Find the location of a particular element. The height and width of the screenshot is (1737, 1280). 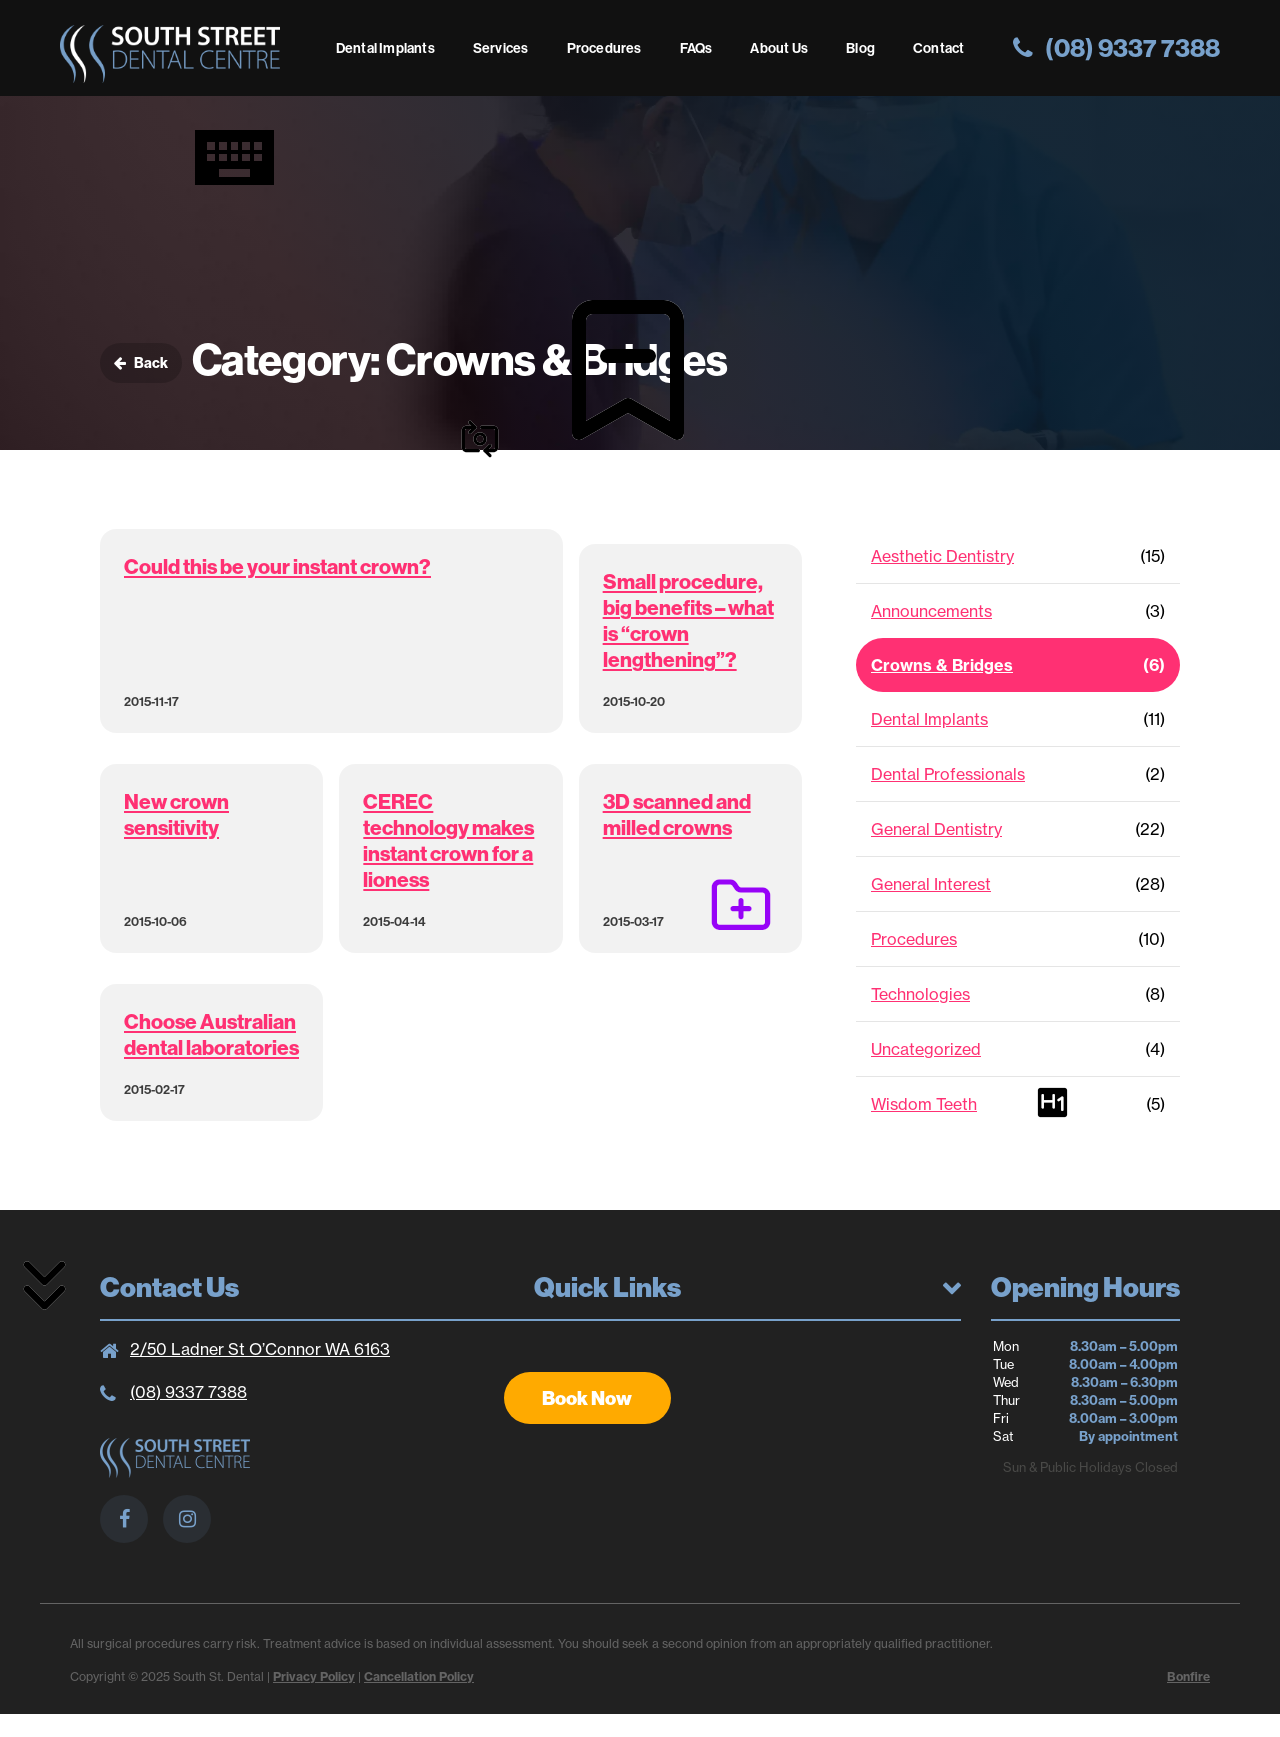

remove from saved bookmarks is located at coordinates (628, 370).